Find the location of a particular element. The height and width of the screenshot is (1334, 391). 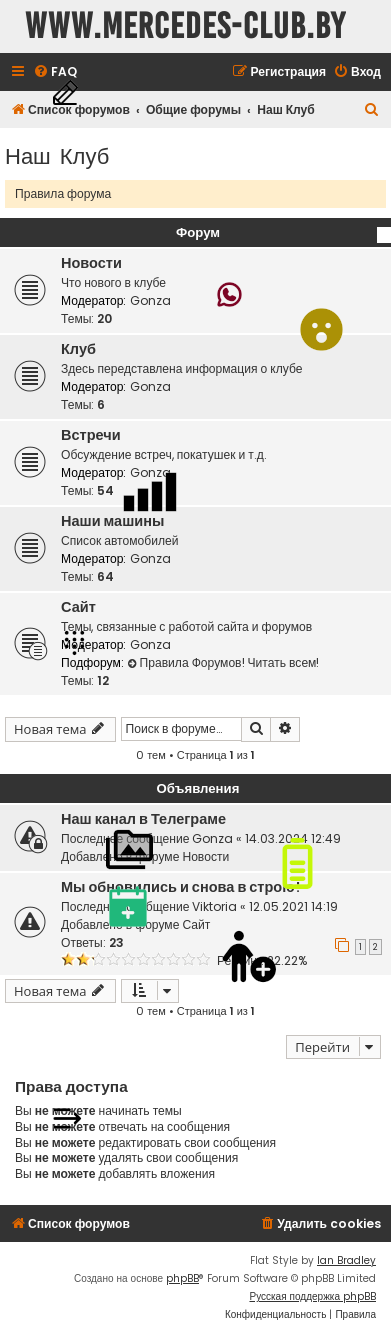

indicates surprising or unexpected content is located at coordinates (321, 329).